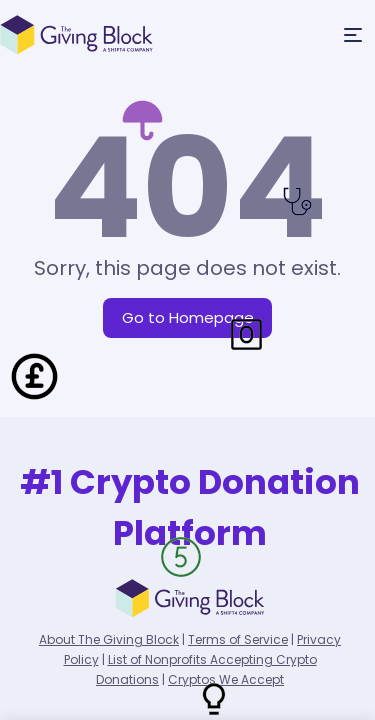 The image size is (375, 720). Describe the element at coordinates (214, 699) in the screenshot. I see `view tips or suggestions` at that location.